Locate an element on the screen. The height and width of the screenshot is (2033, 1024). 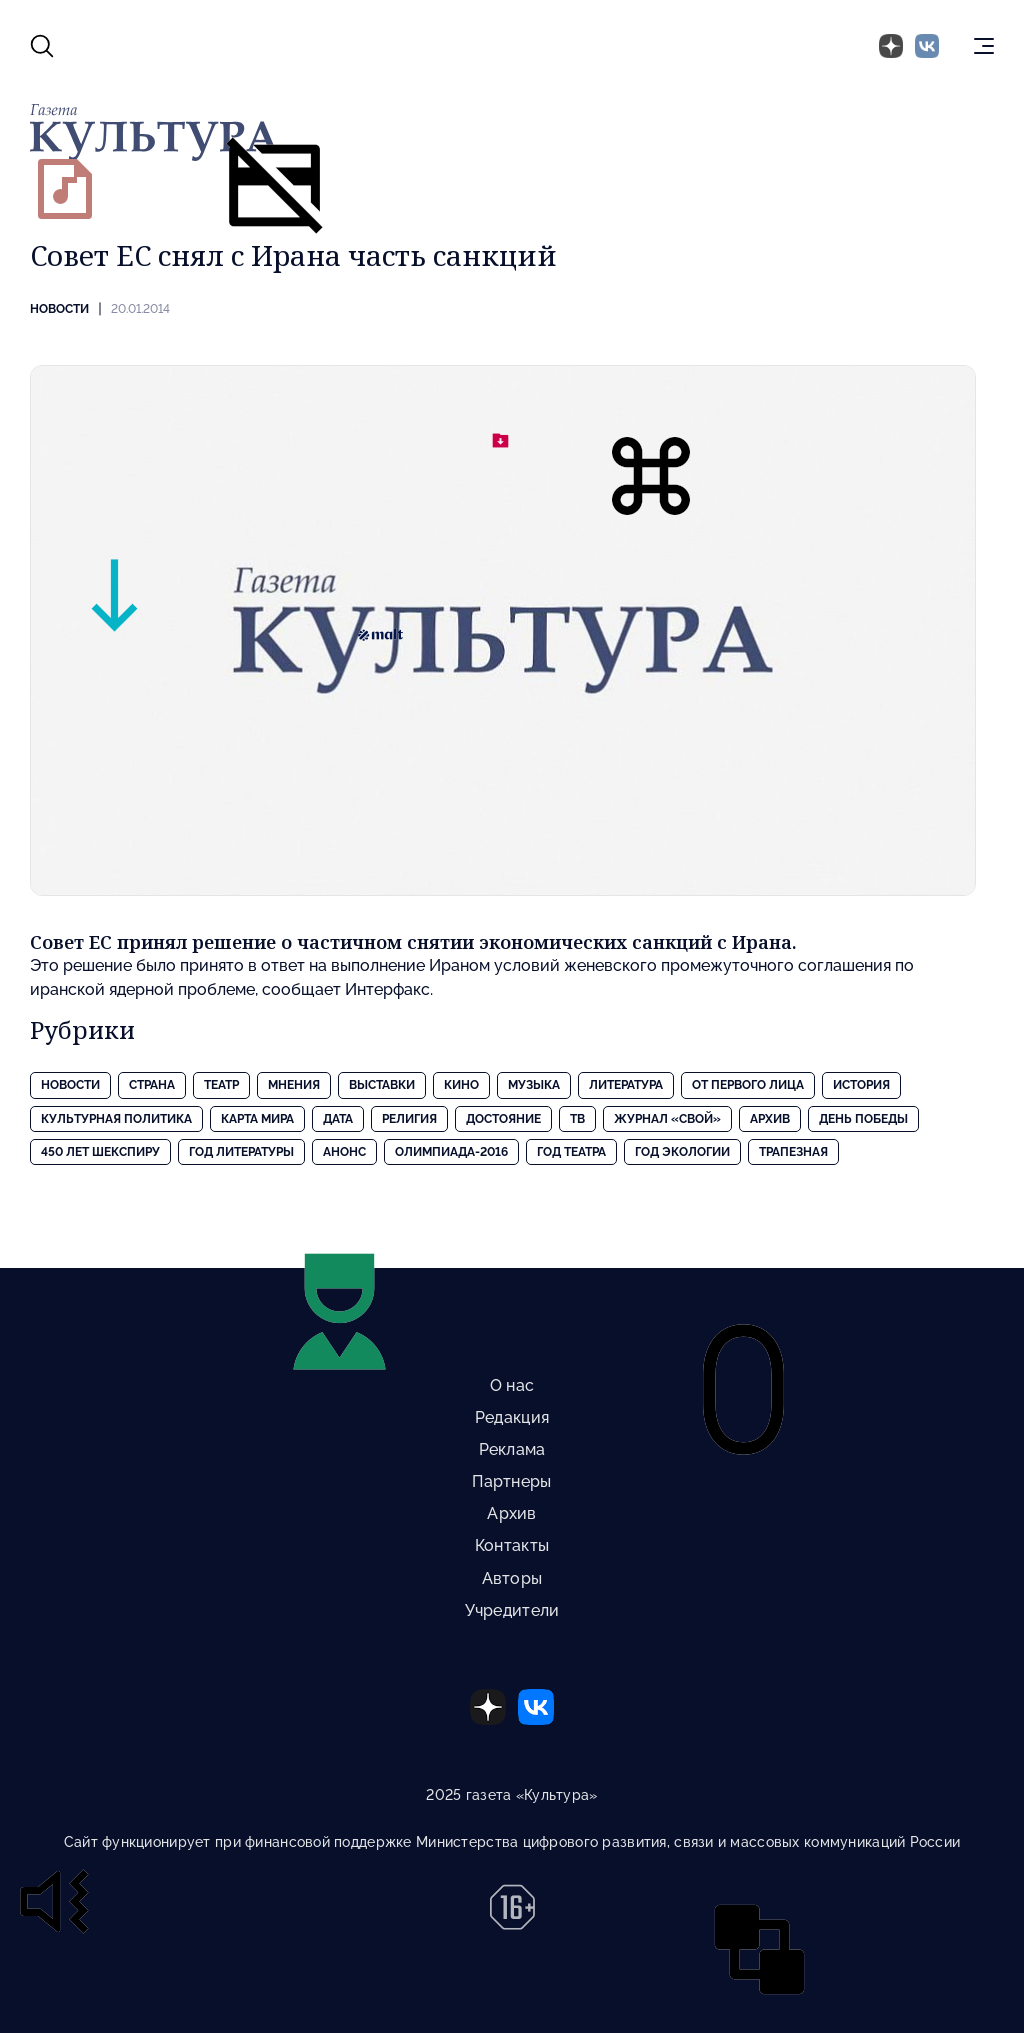
command key symbol for keyboard shortcuts is located at coordinates (651, 476).